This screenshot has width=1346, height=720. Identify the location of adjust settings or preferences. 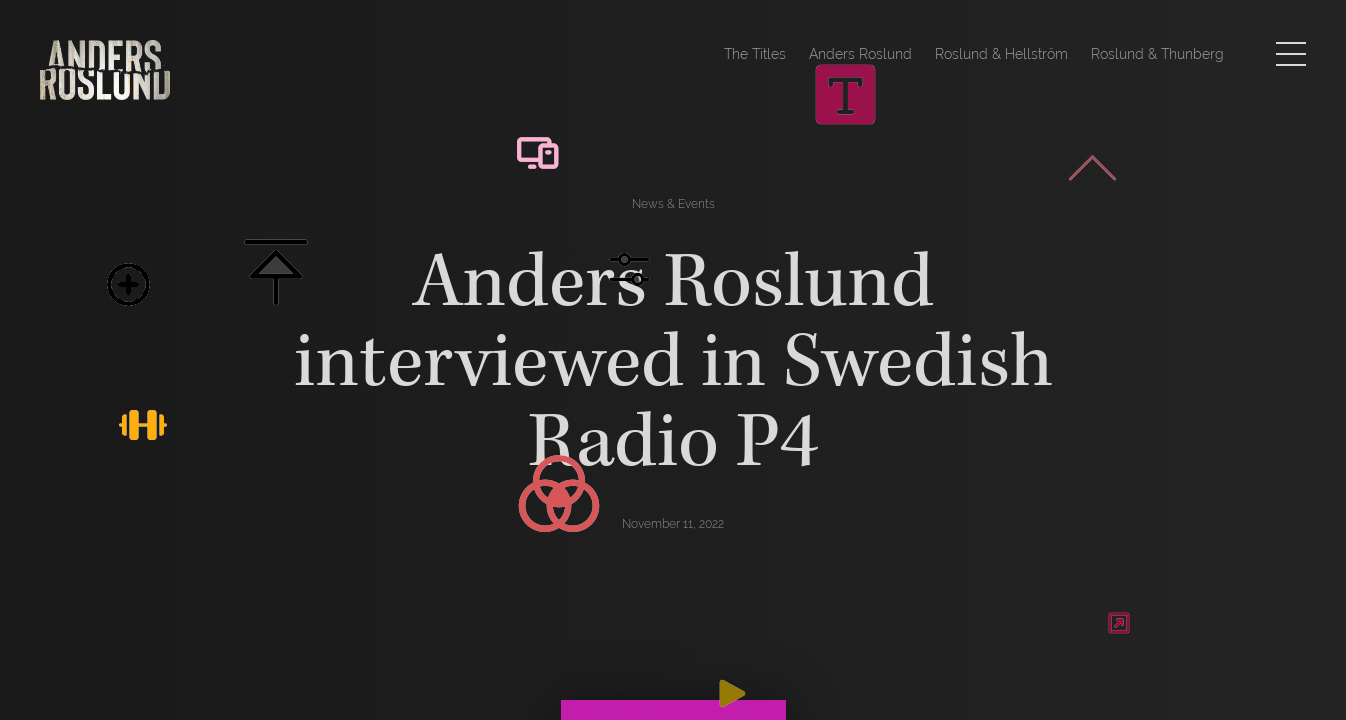
(629, 269).